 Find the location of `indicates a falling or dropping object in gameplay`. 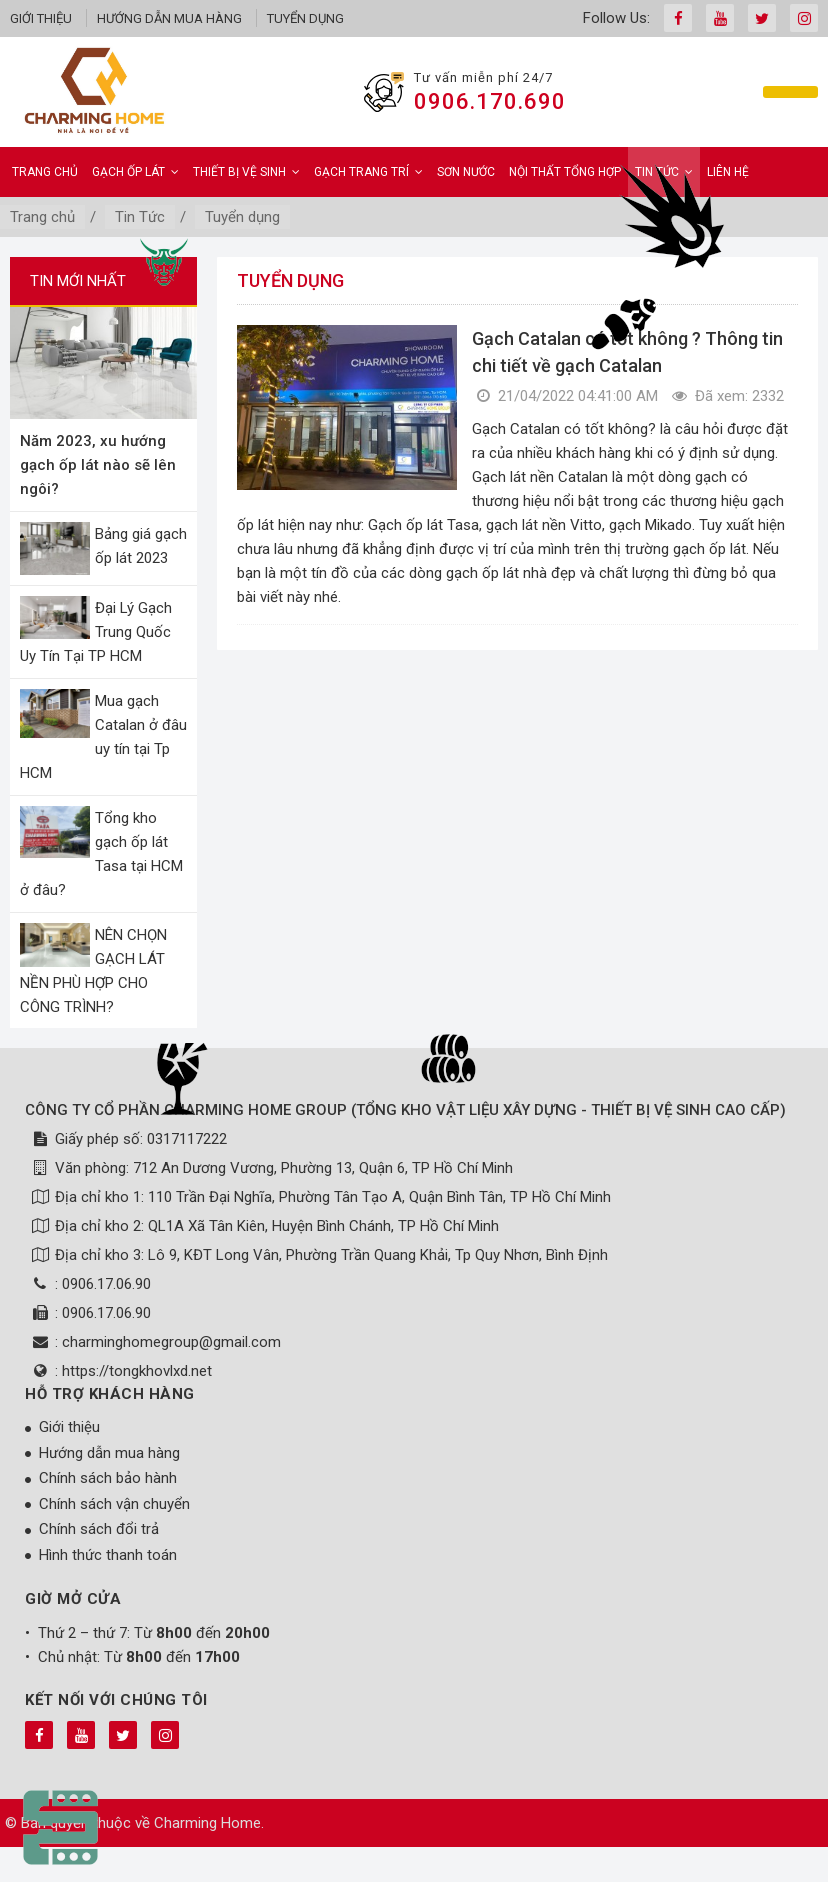

indicates a falling or dropping object in gameplay is located at coordinates (670, 215).